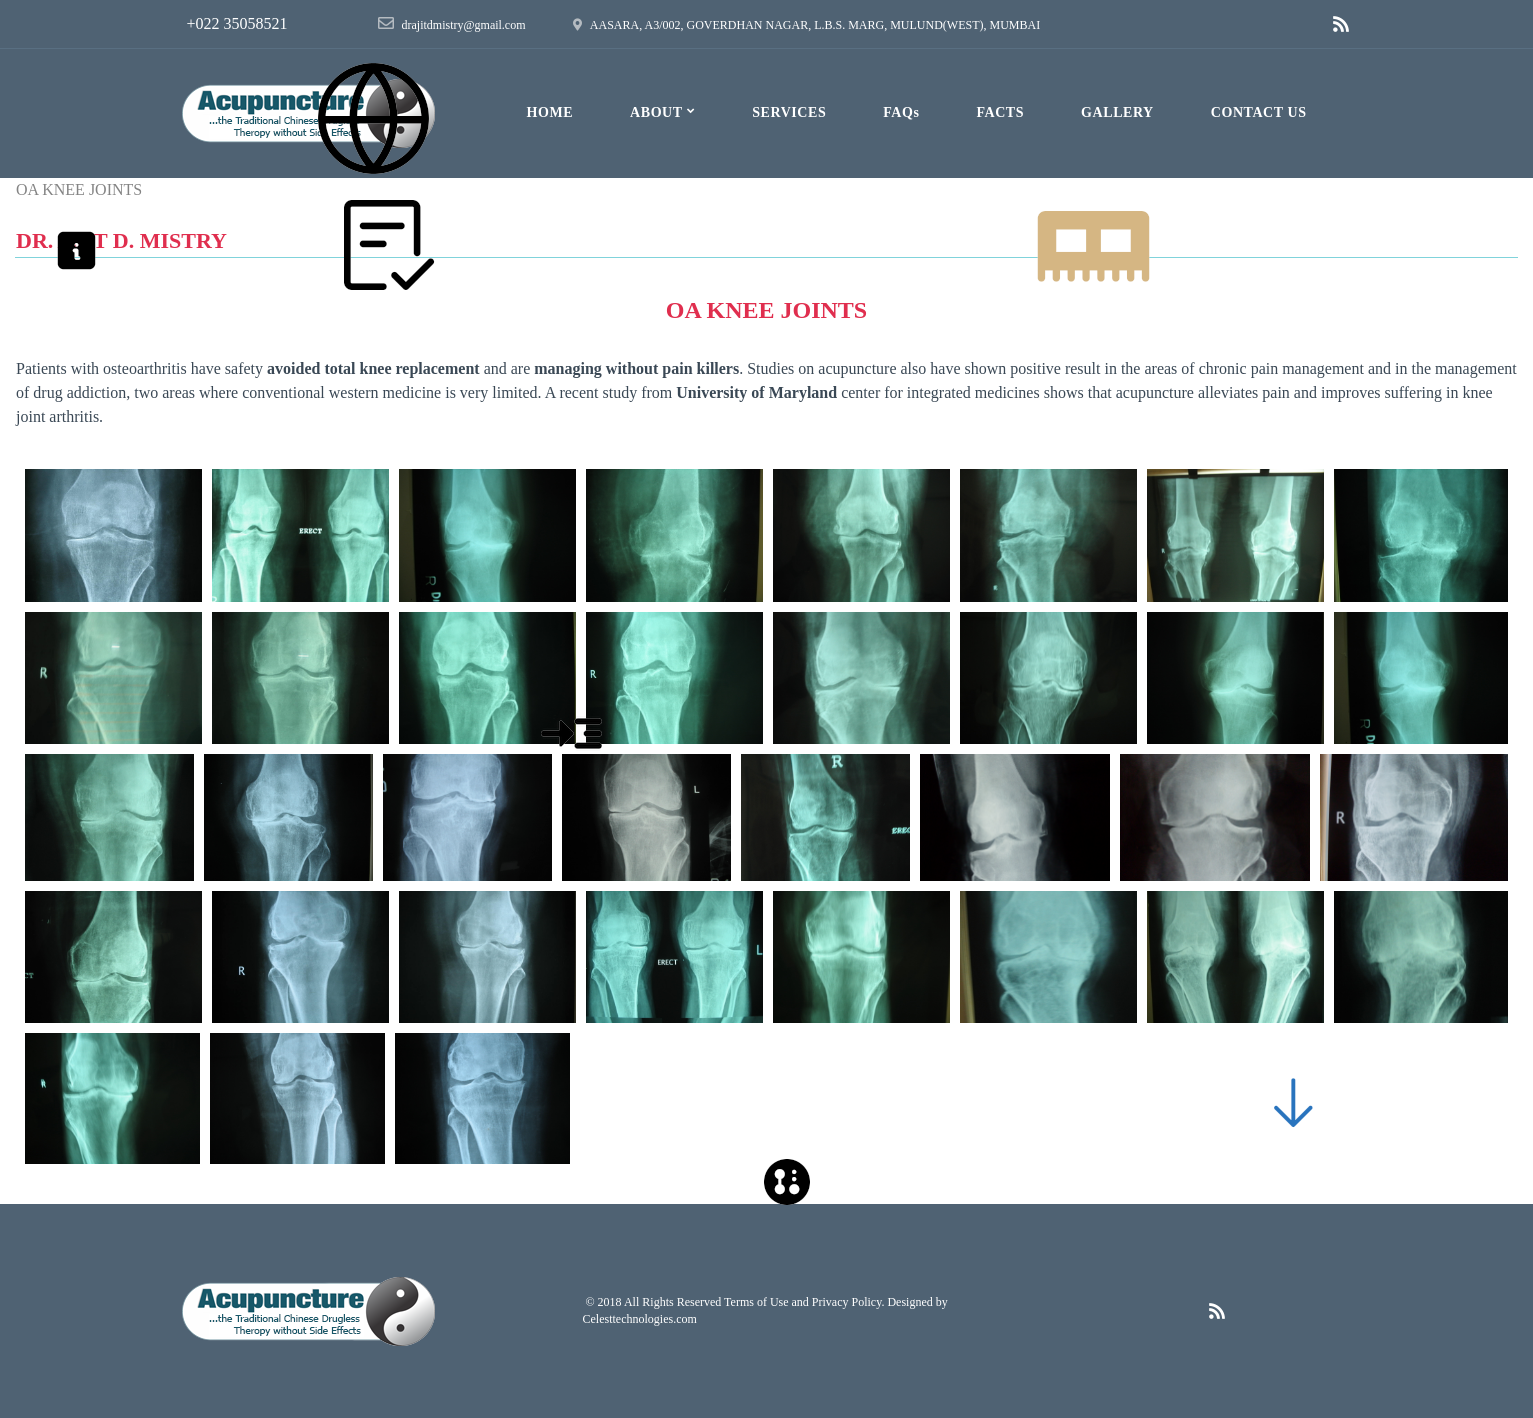 This screenshot has height=1418, width=1533. Describe the element at coordinates (76, 250) in the screenshot. I see `view more information or details` at that location.